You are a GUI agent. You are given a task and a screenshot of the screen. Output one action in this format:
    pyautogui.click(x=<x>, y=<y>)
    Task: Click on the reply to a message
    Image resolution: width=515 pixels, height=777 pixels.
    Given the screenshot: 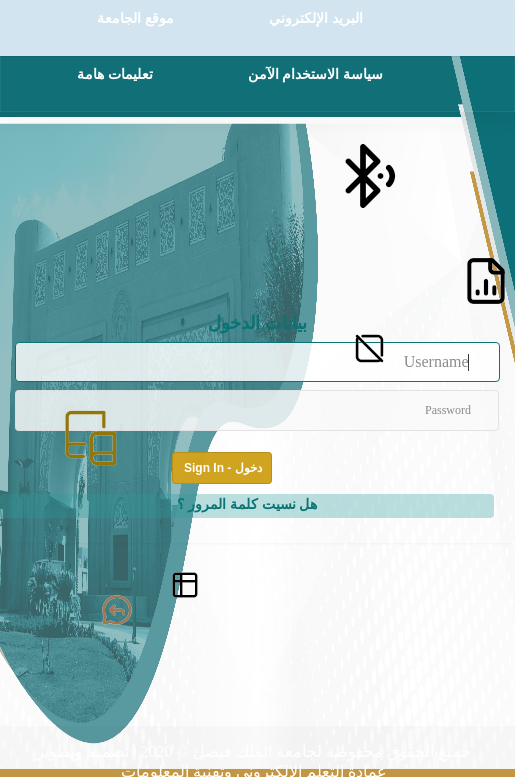 What is the action you would take?
    pyautogui.click(x=117, y=610)
    